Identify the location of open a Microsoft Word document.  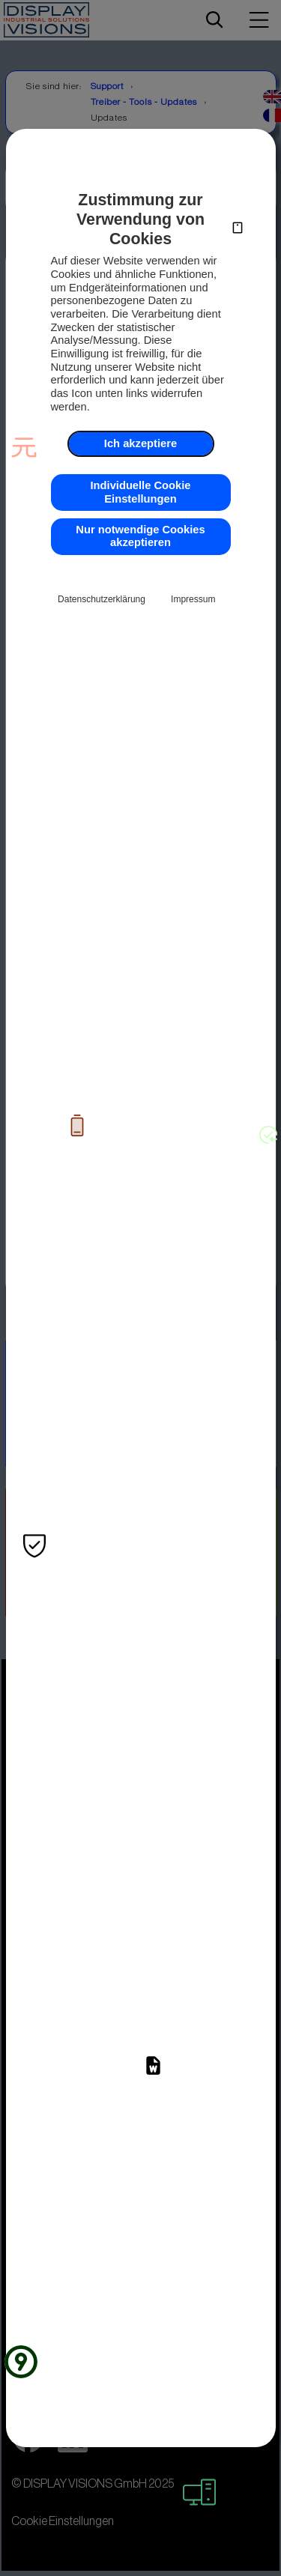
(153, 2065).